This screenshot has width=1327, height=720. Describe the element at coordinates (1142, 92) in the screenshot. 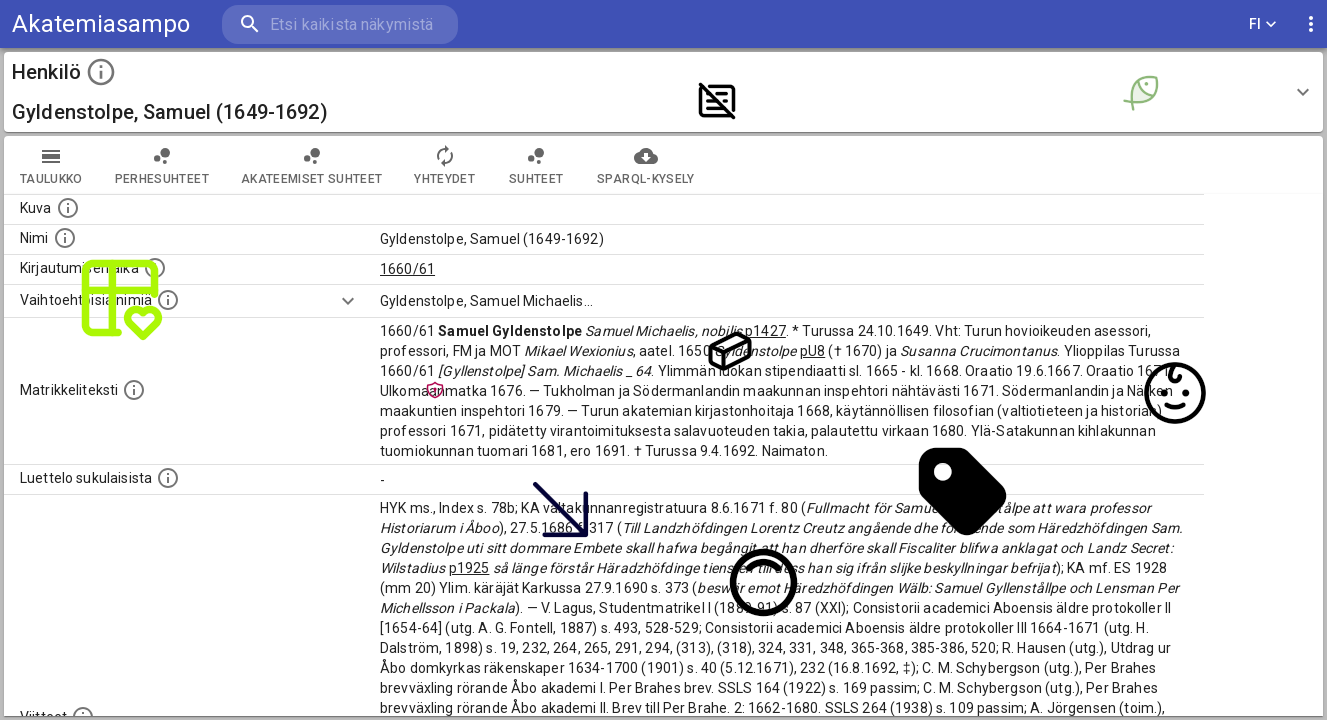

I see `browse seafood or fish-related content` at that location.